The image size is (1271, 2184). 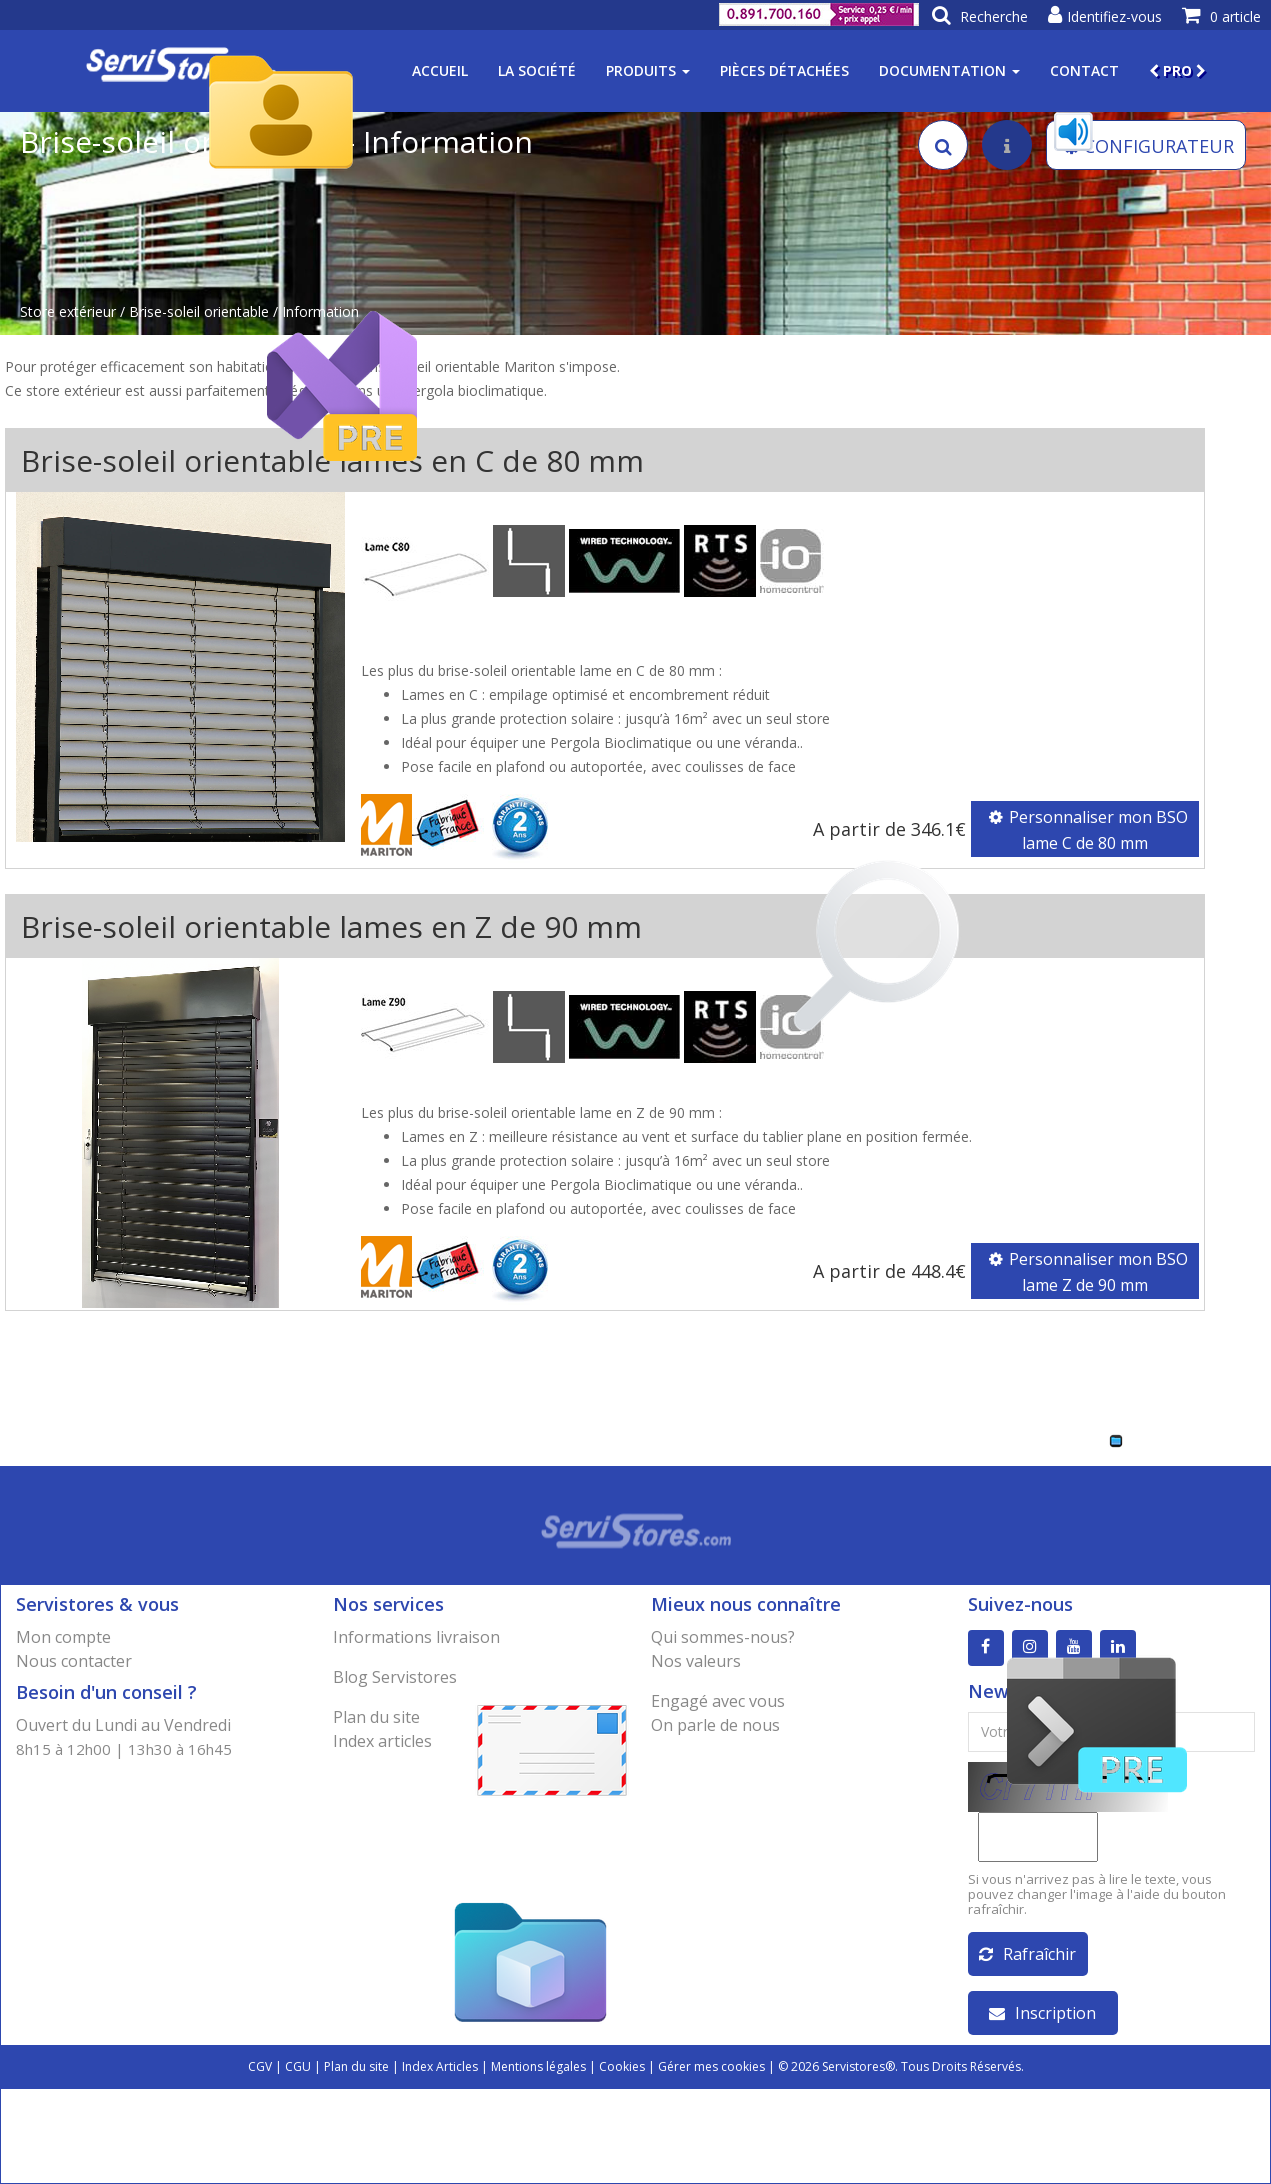 I want to click on open your personal user folder, so click(x=281, y=116).